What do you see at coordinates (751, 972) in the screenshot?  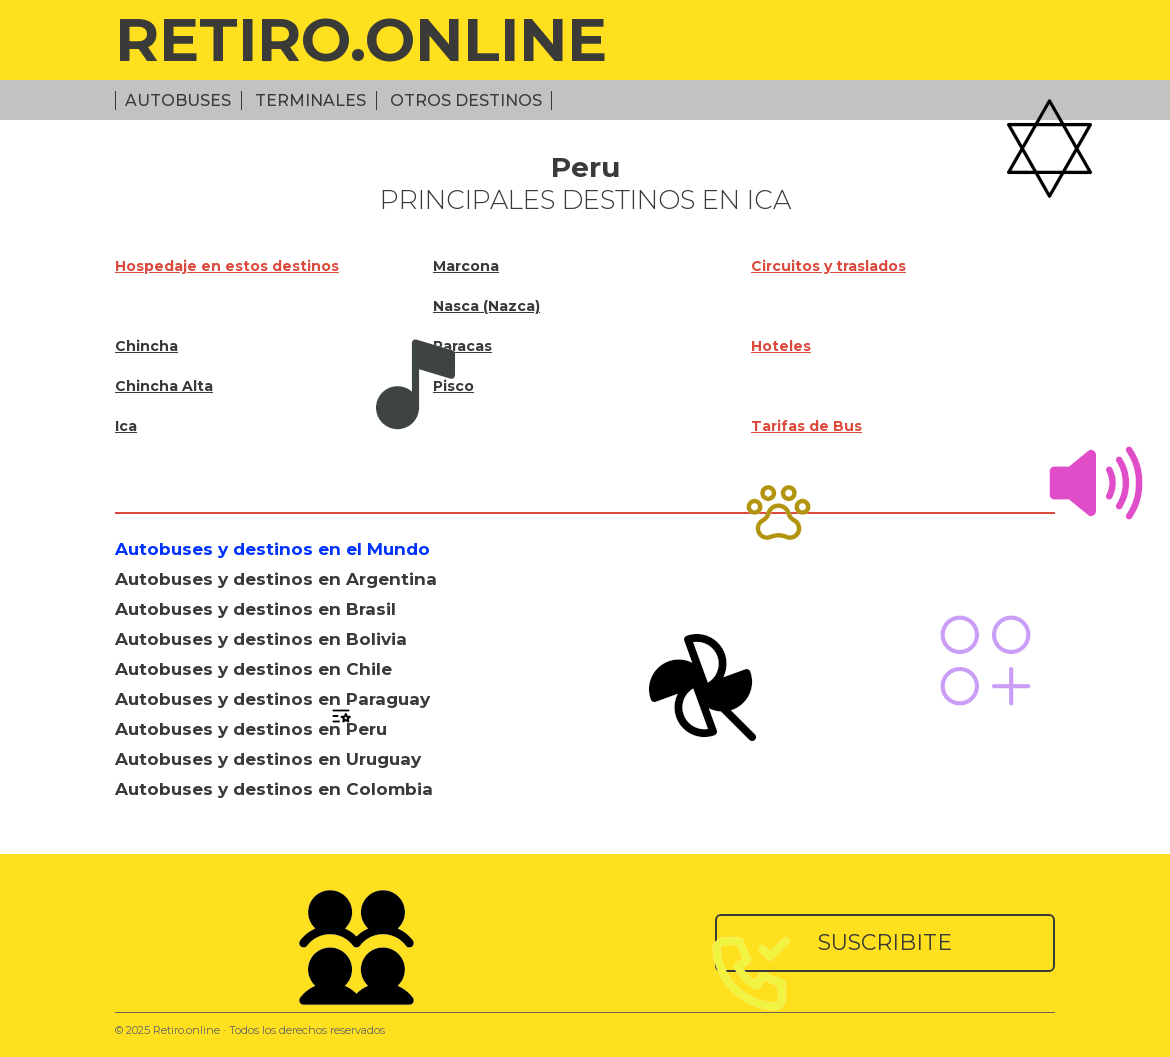 I see `call completed successfully` at bounding box center [751, 972].